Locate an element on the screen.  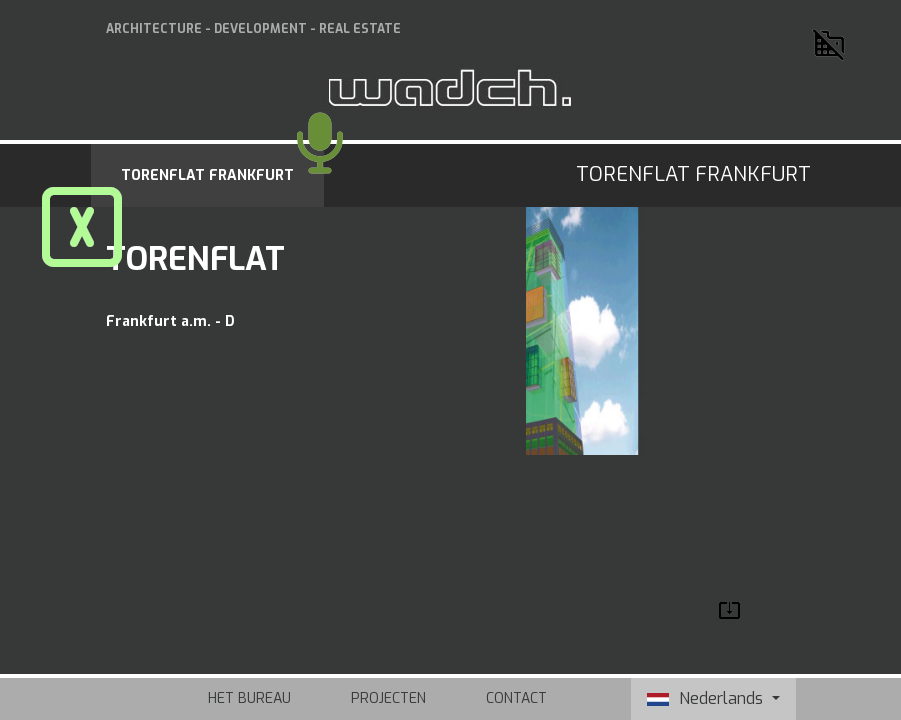
indicates a website or domain is unavailable is located at coordinates (829, 43).